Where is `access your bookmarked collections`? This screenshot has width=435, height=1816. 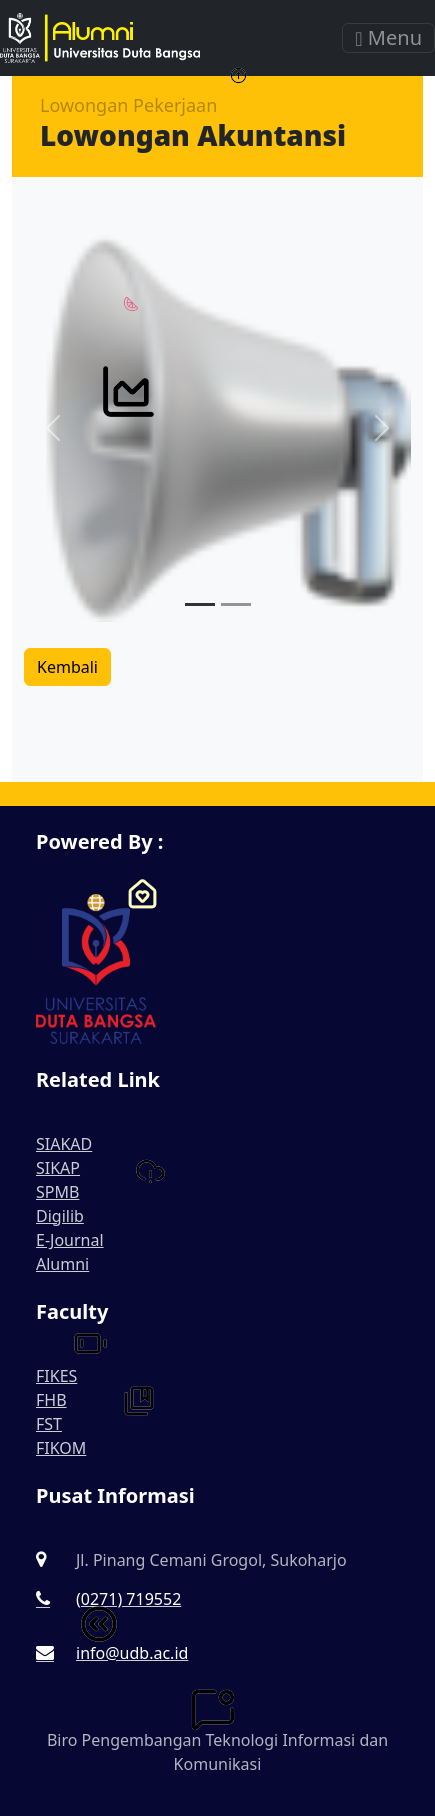
access your bookmarked collections is located at coordinates (139, 1401).